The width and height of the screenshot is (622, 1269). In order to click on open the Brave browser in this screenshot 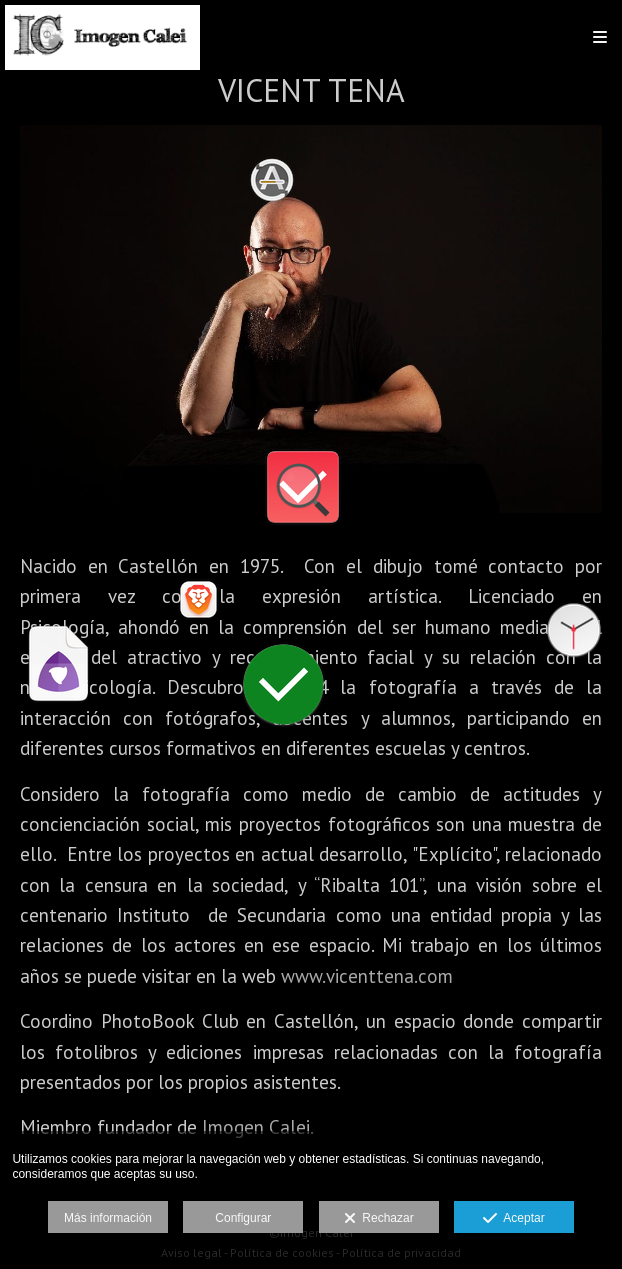, I will do `click(198, 599)`.